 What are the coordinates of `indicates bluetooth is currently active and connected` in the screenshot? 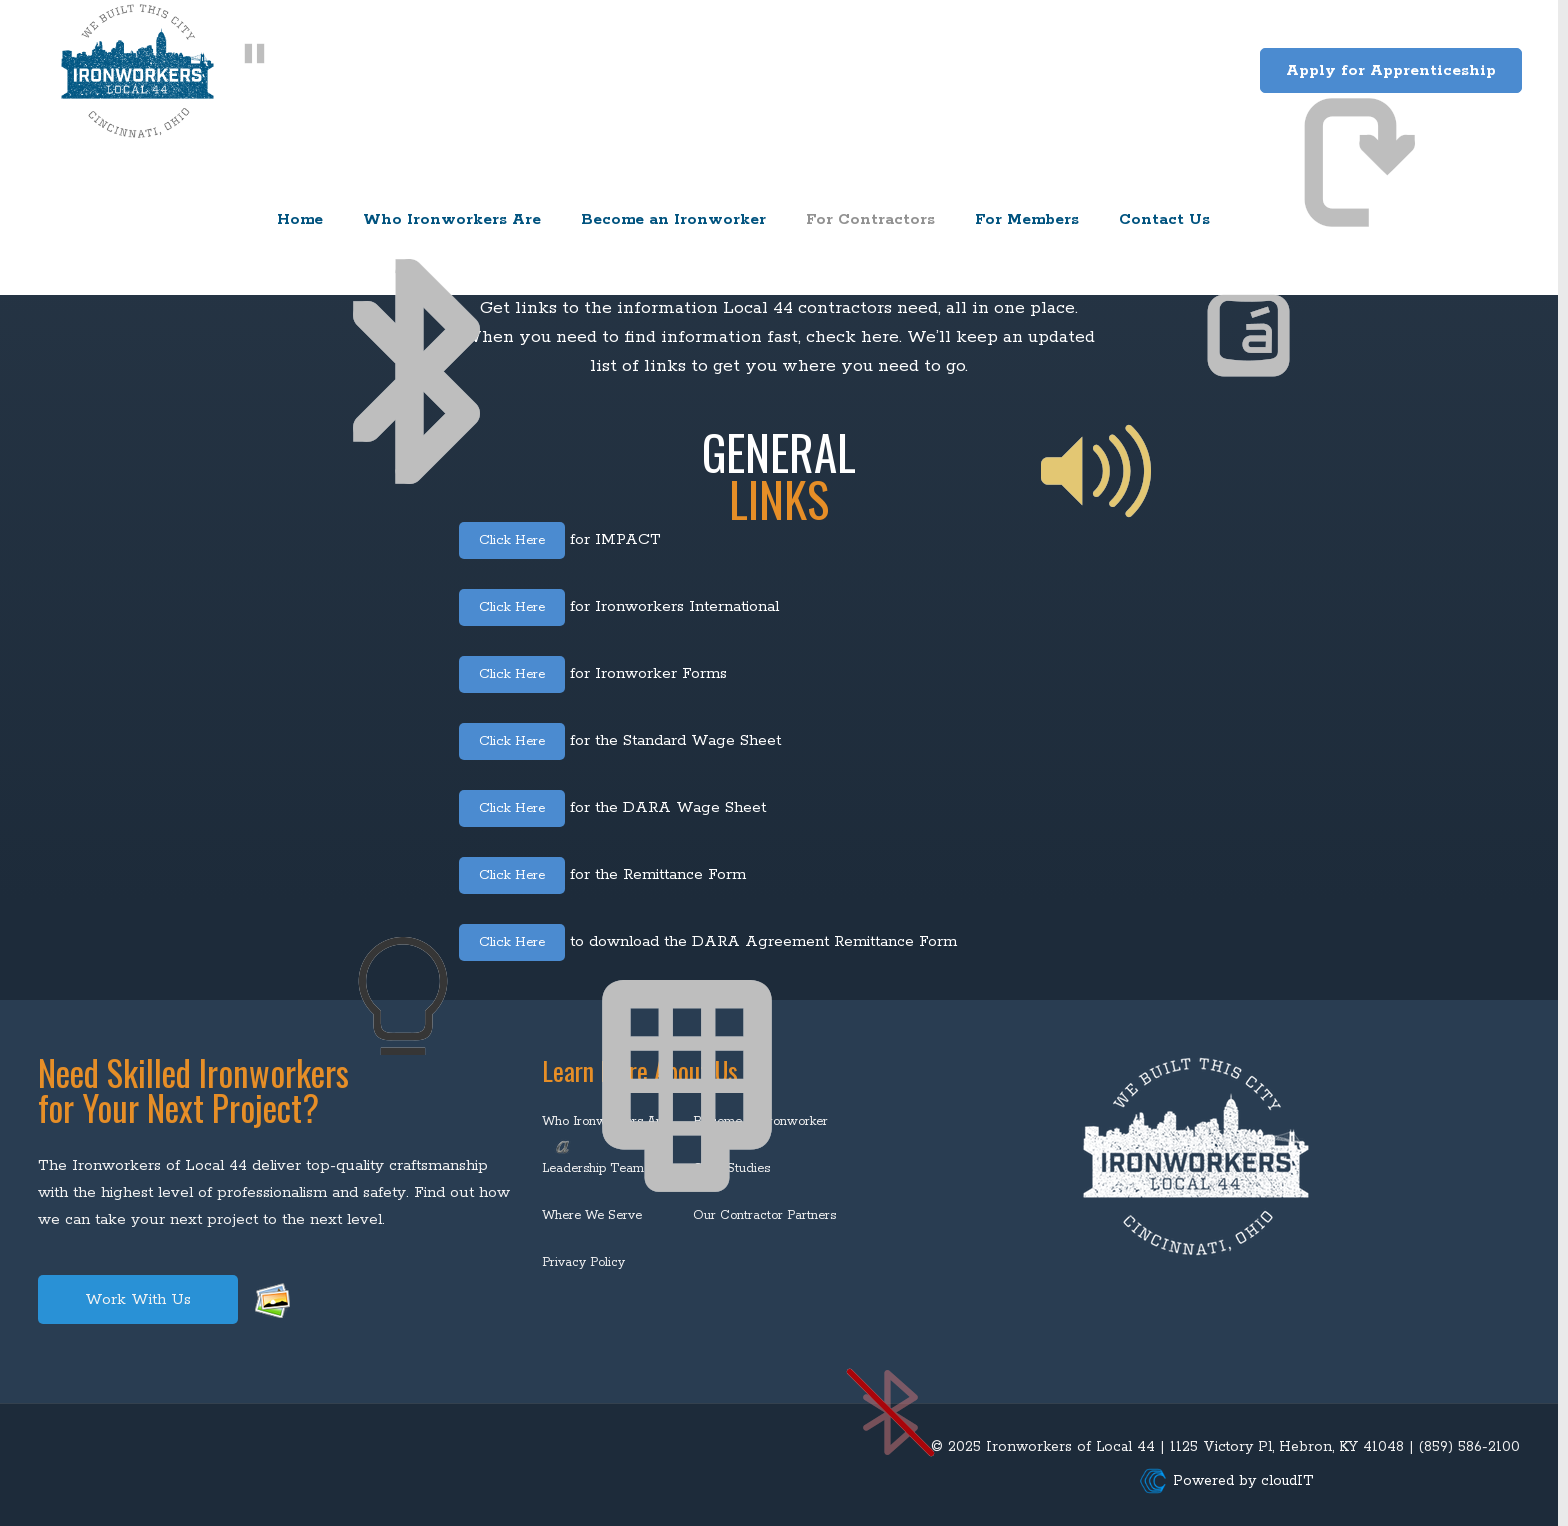 It's located at (423, 371).